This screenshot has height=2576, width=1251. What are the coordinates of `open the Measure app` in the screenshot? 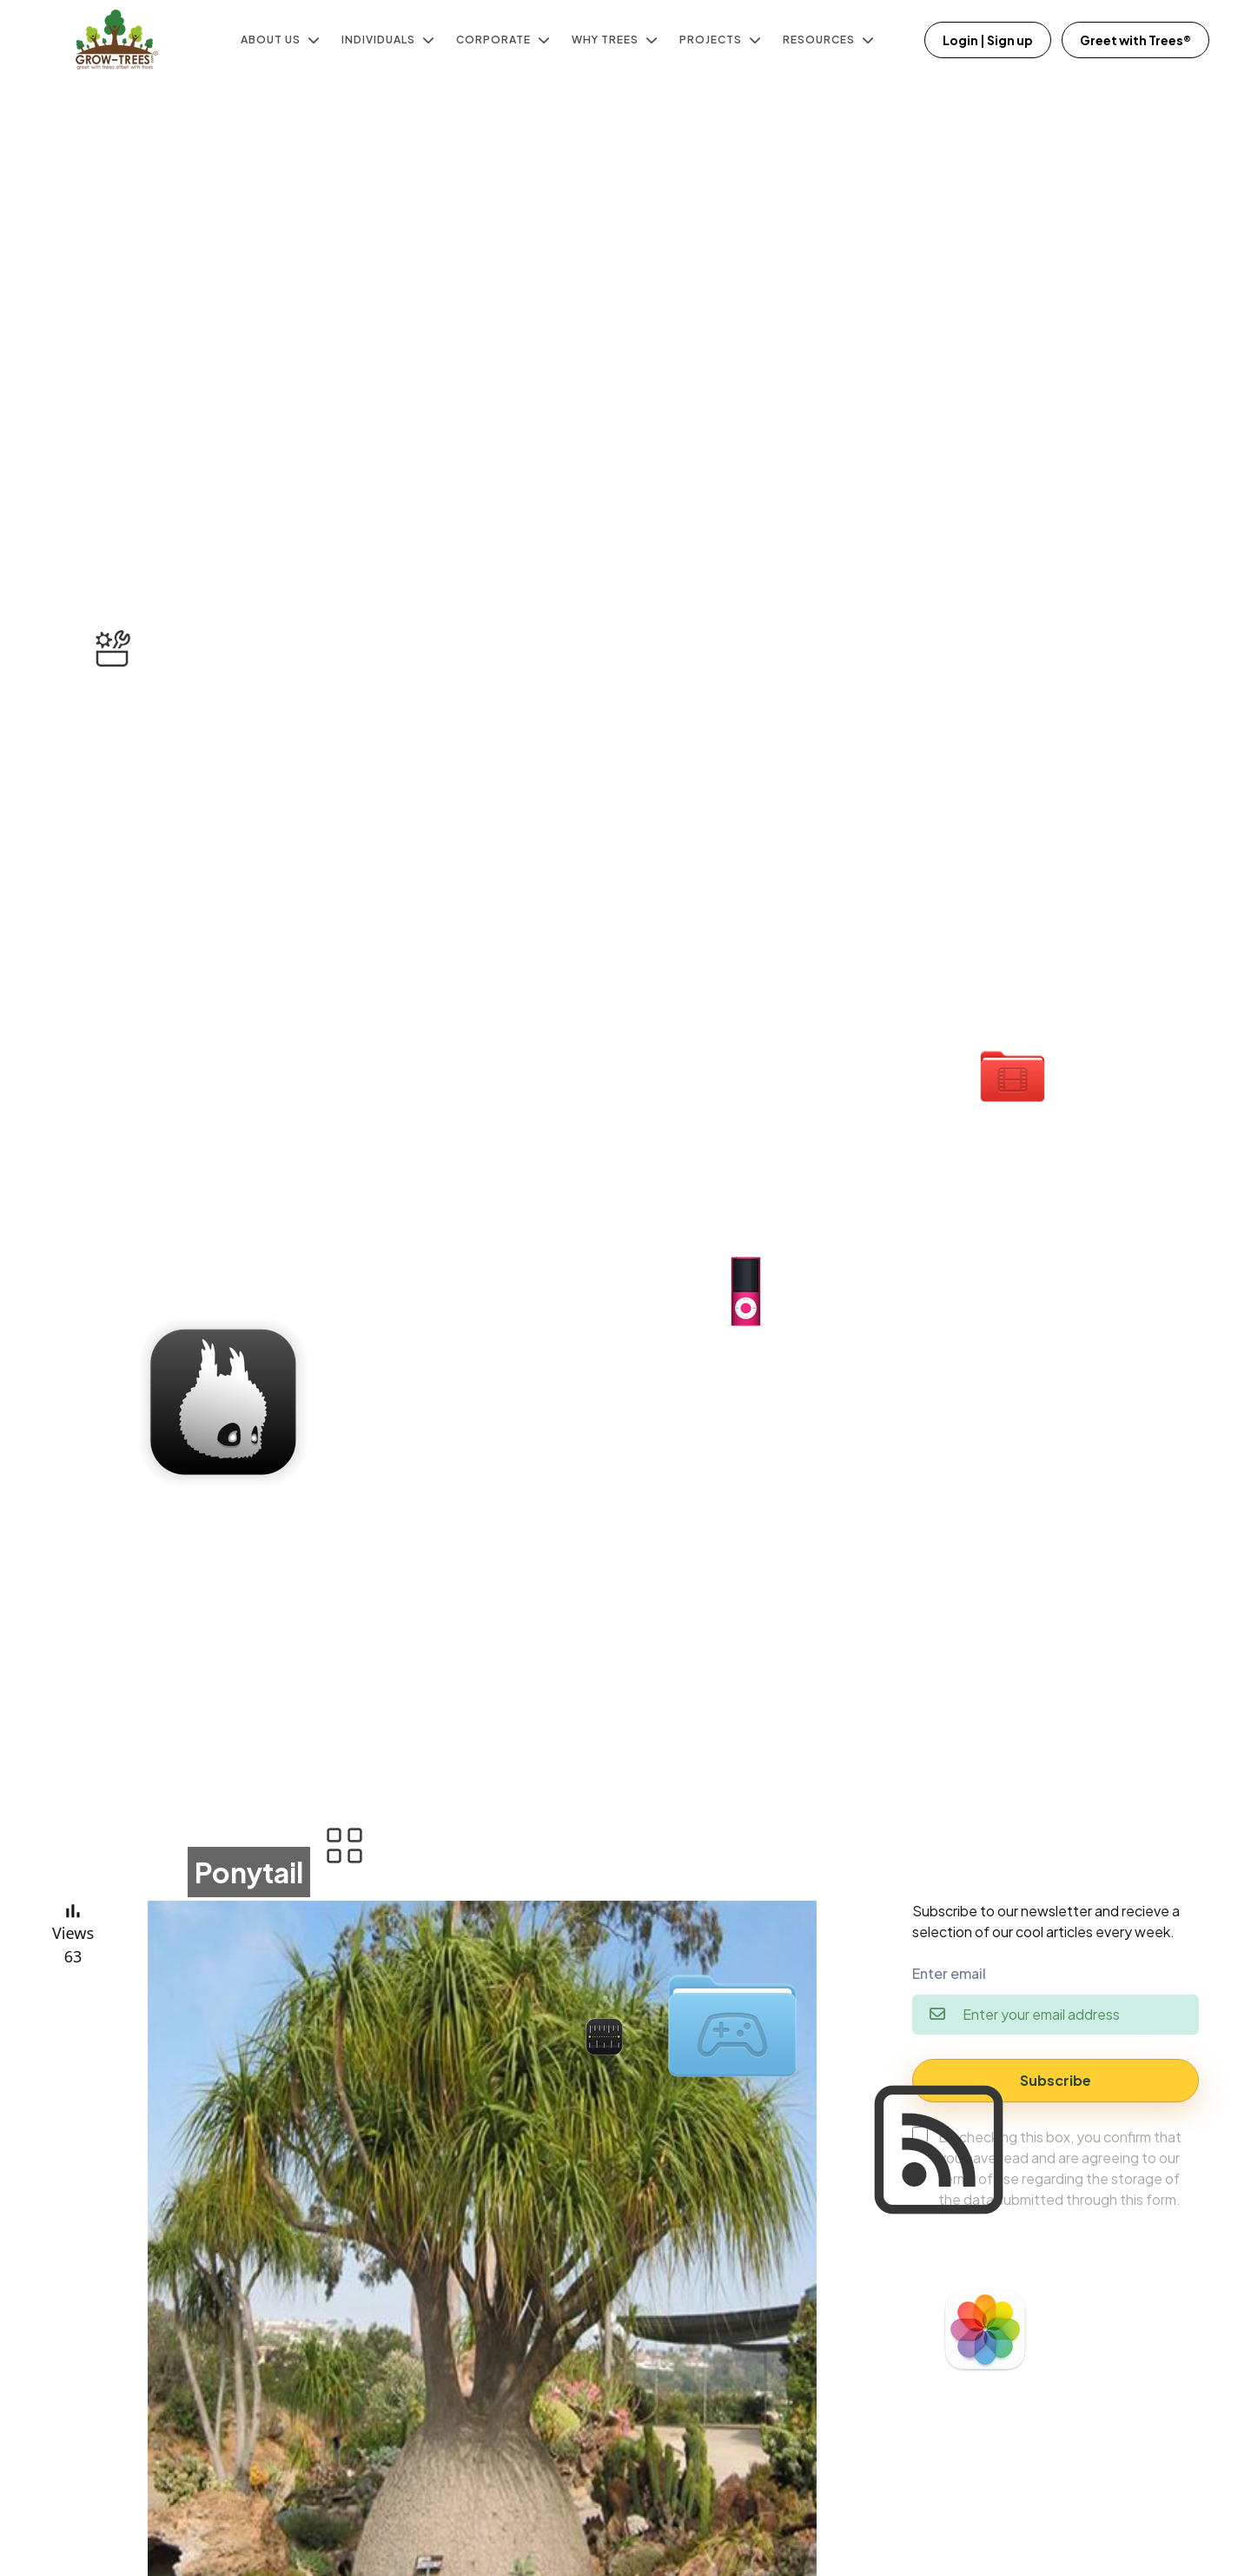 It's located at (604, 2036).